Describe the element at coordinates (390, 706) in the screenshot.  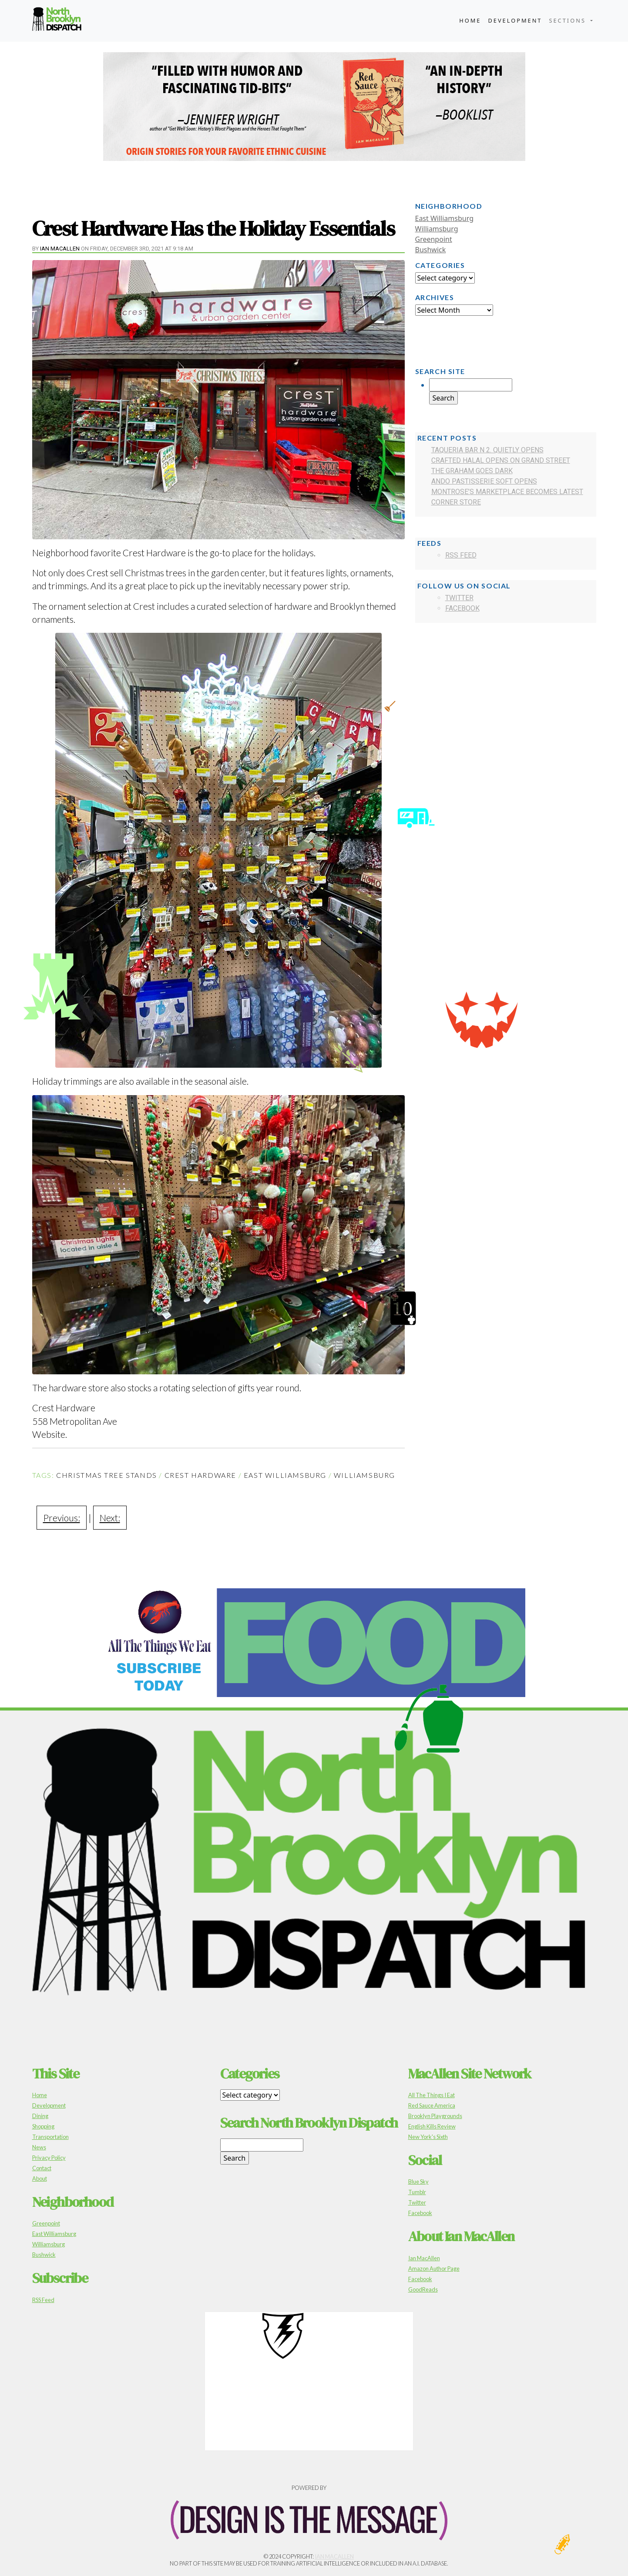
I see `report a plumbing issue or maintenance request` at that location.